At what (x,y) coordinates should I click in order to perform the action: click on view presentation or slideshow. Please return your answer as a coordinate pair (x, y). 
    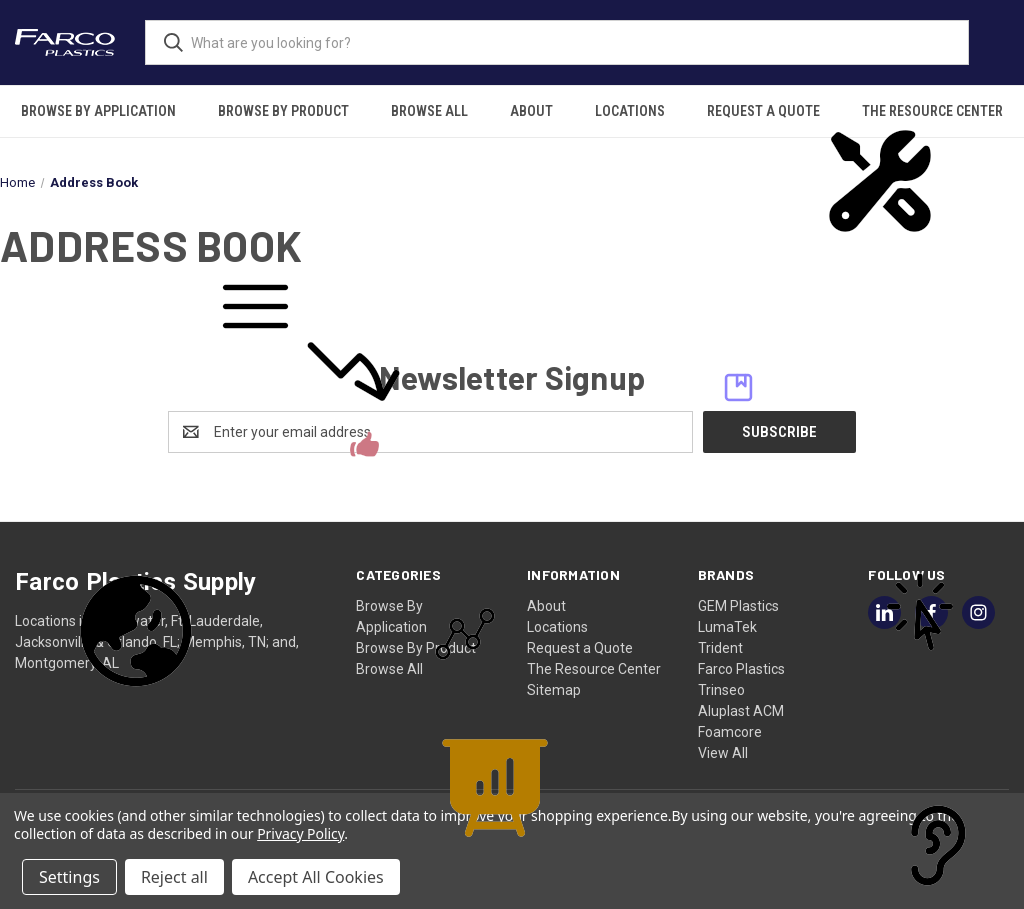
    Looking at the image, I should click on (495, 788).